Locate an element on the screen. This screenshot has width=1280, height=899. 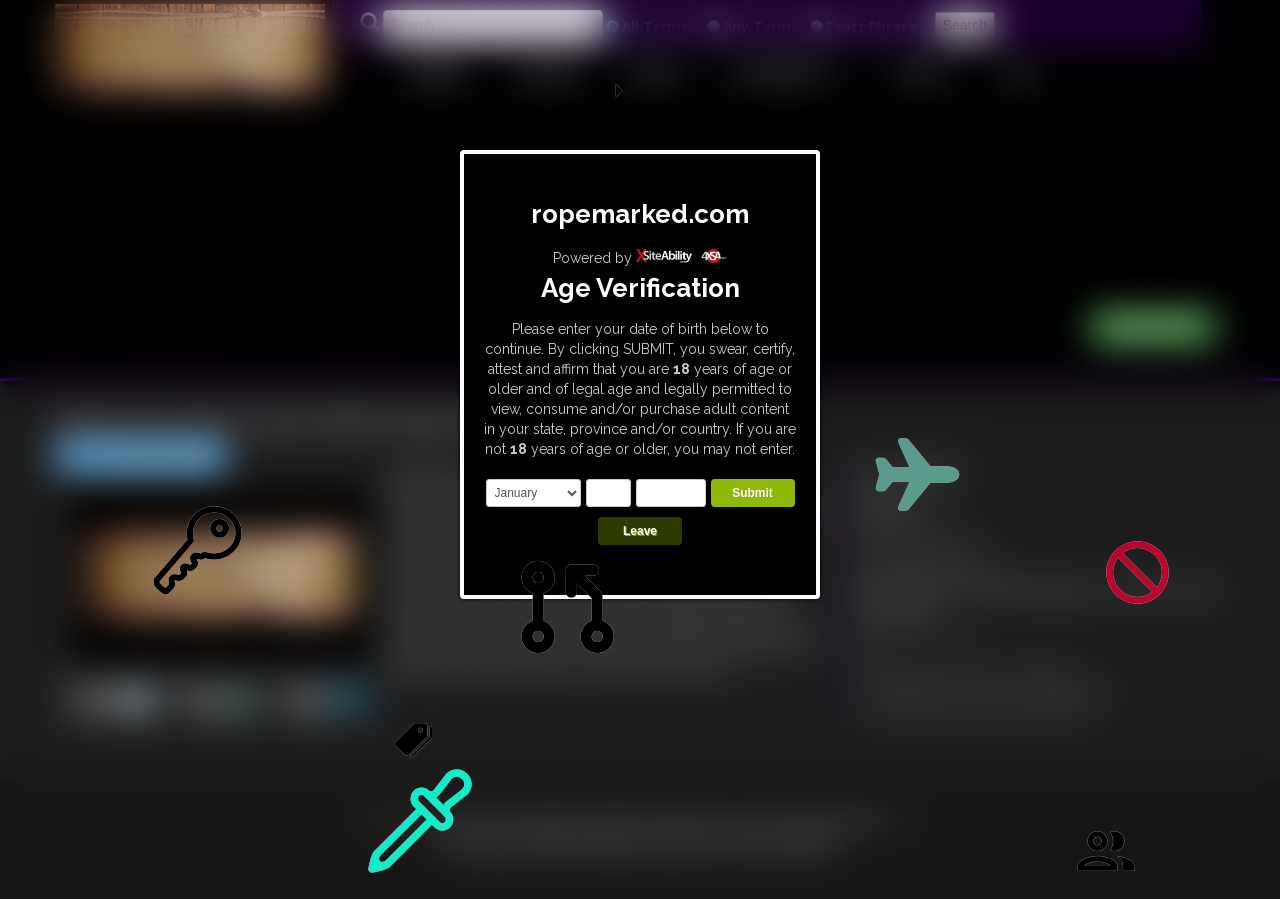
access security or password settings is located at coordinates (197, 550).